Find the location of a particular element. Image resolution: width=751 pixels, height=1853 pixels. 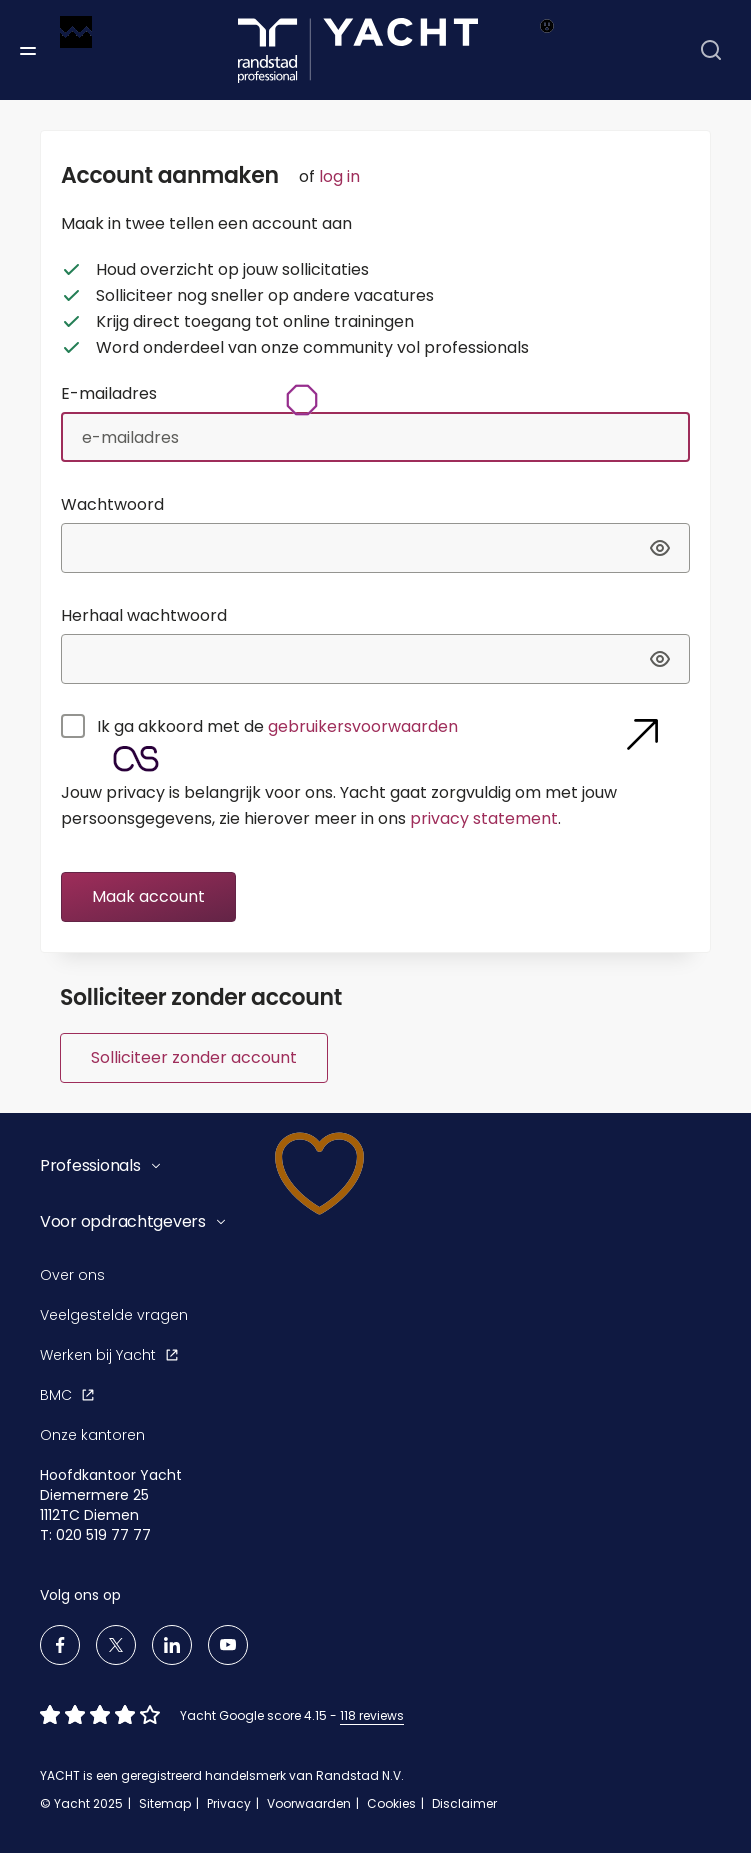

add item to favorites is located at coordinates (319, 1173).